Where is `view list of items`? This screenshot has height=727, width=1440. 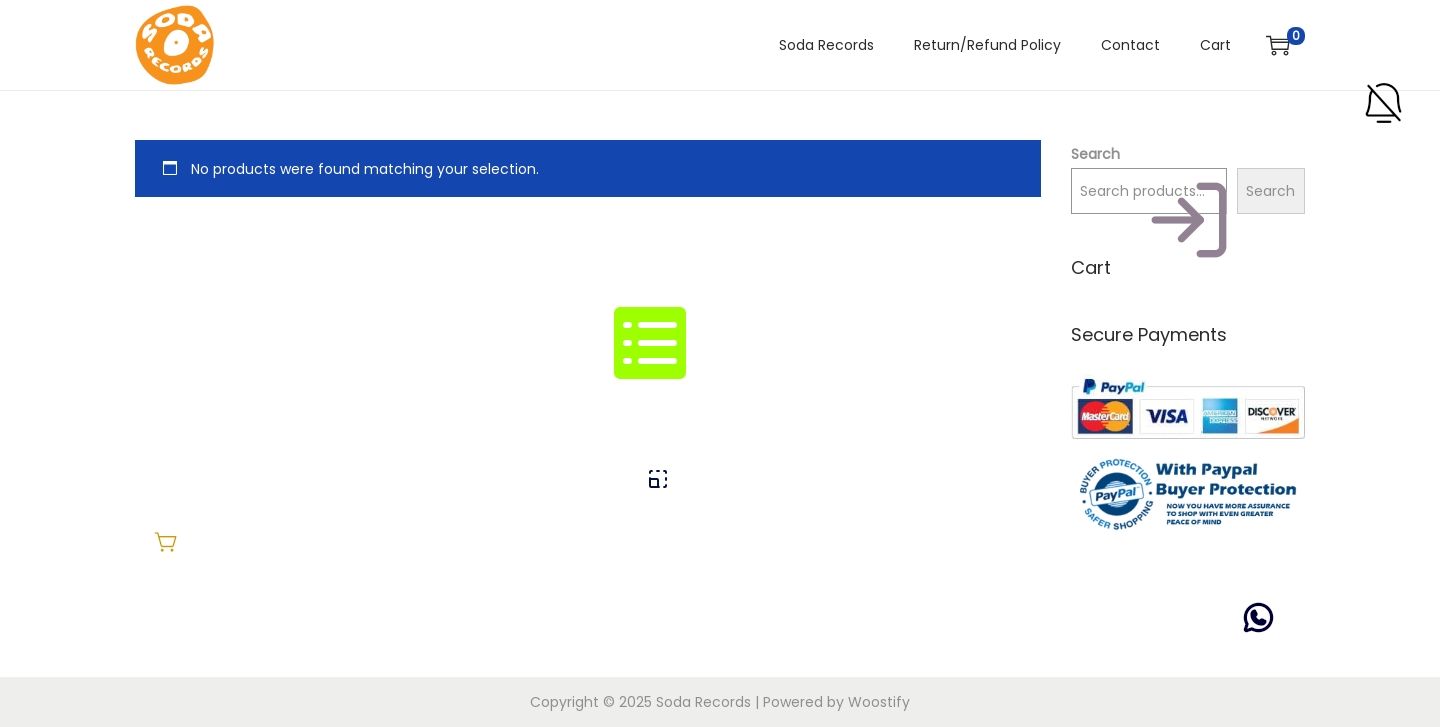
view list of items is located at coordinates (650, 343).